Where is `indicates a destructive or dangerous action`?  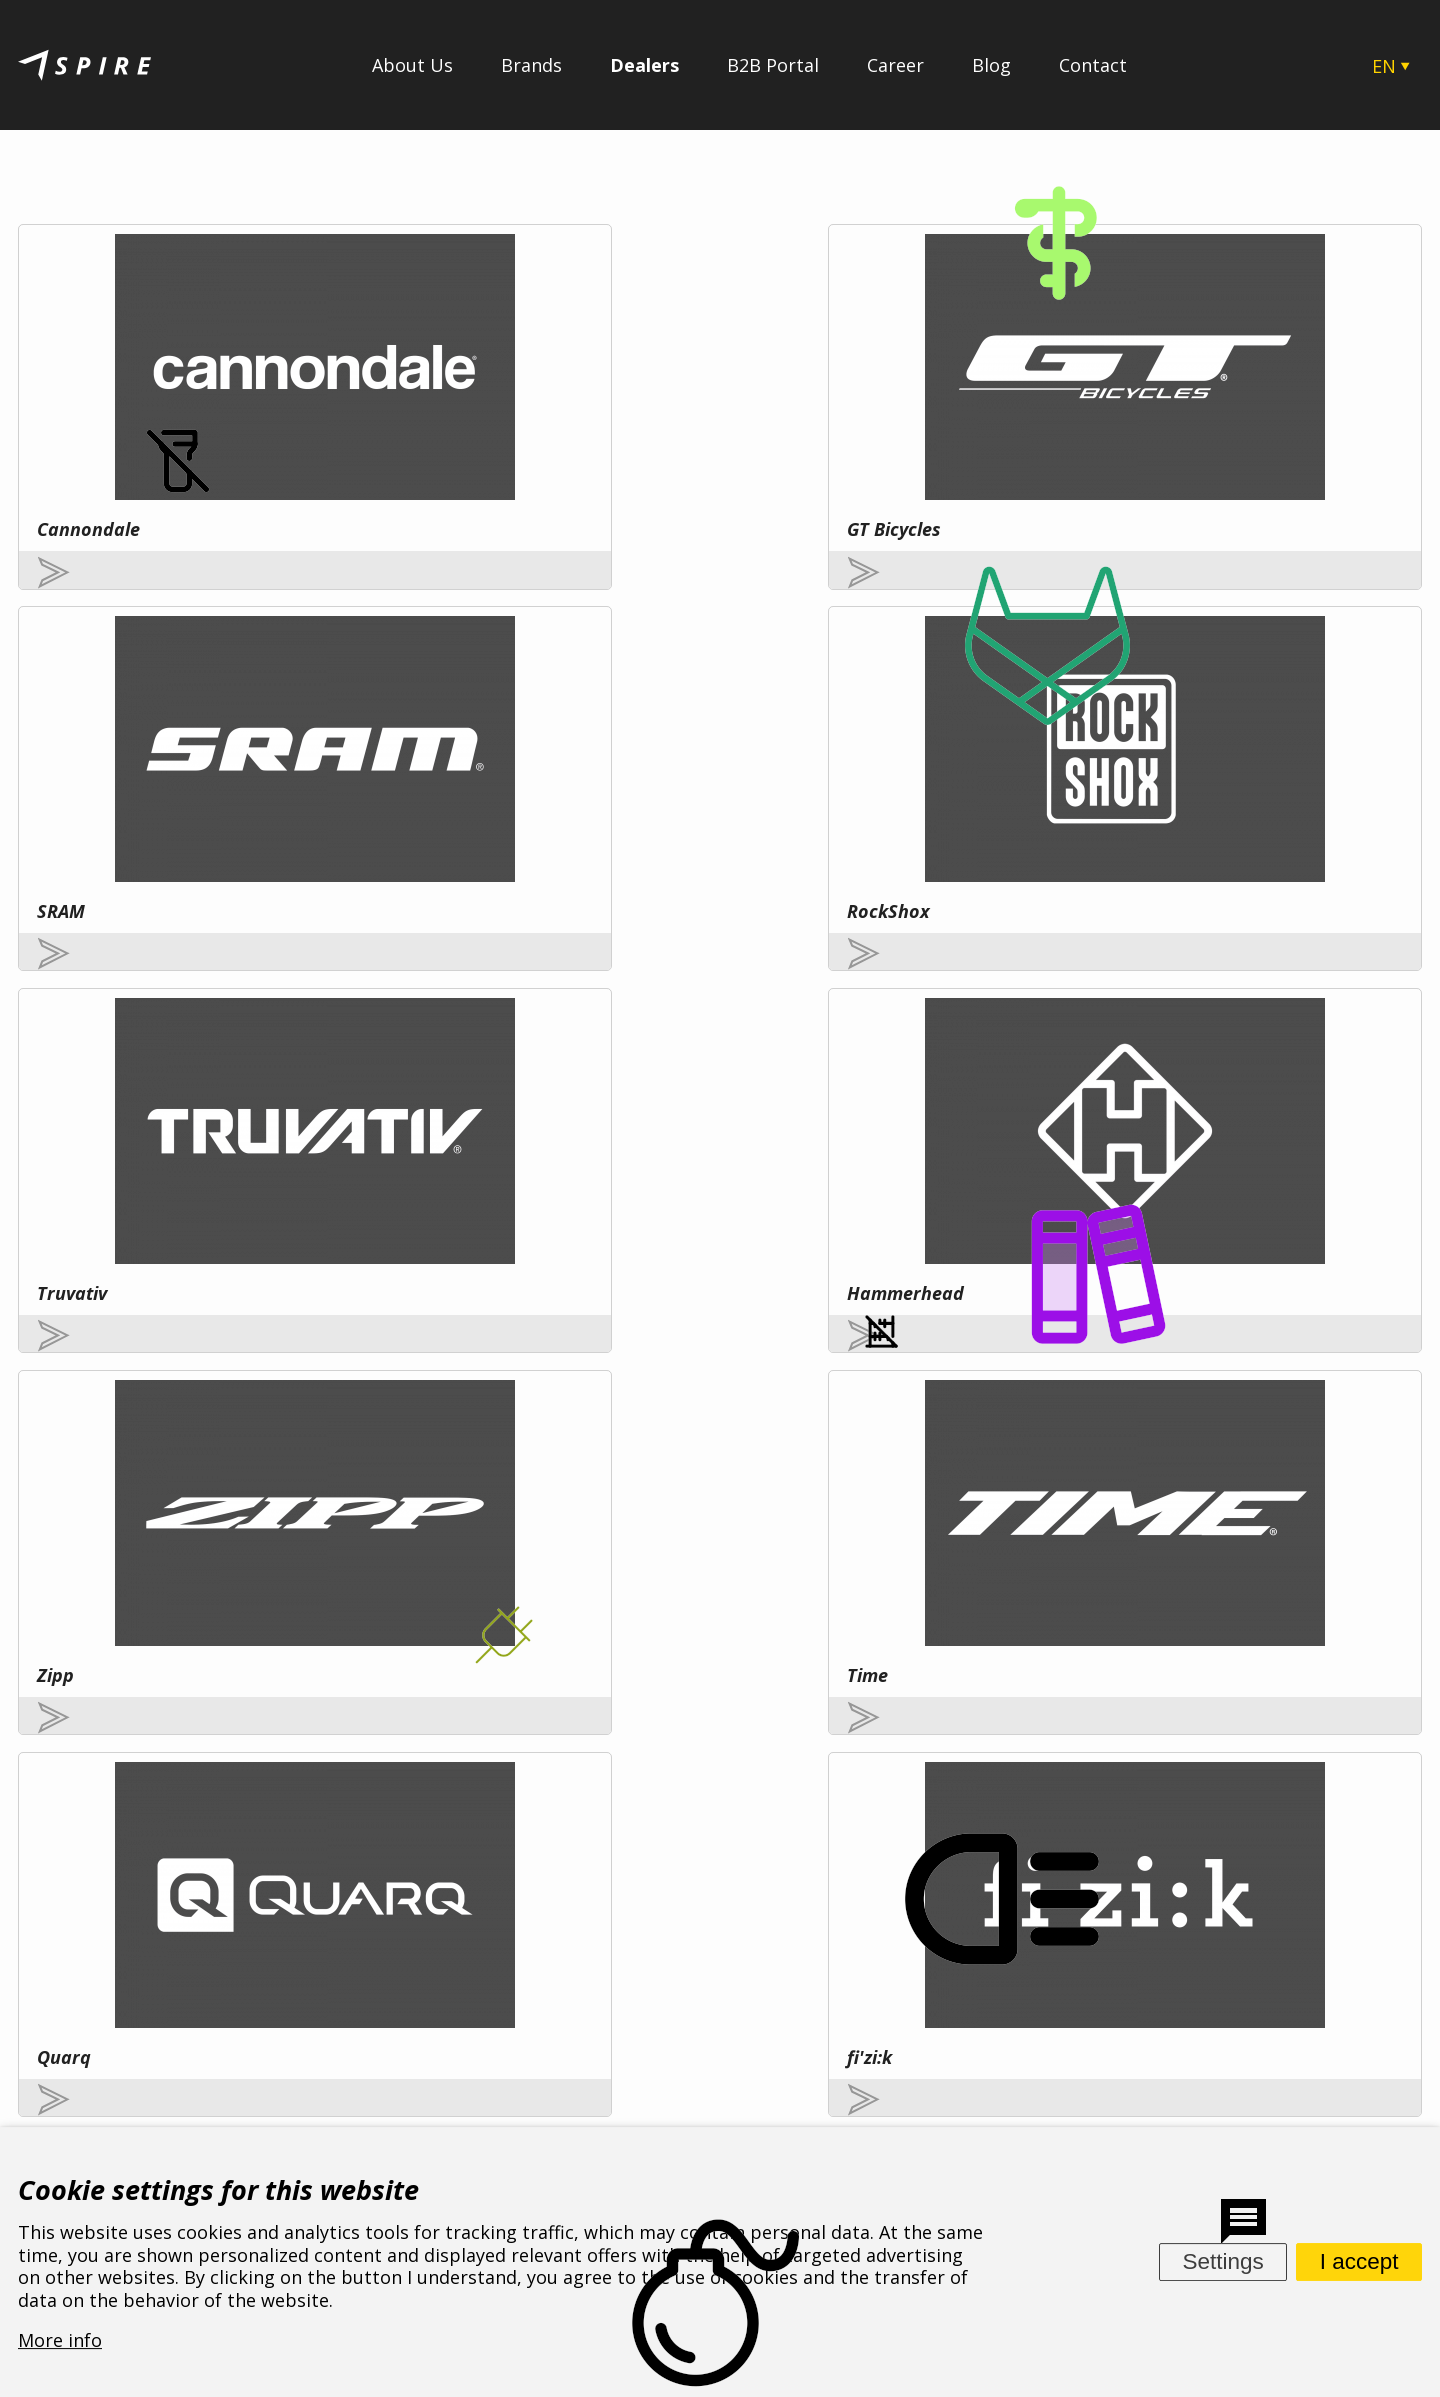 indicates a destructive or dangerous action is located at coordinates (707, 2300).